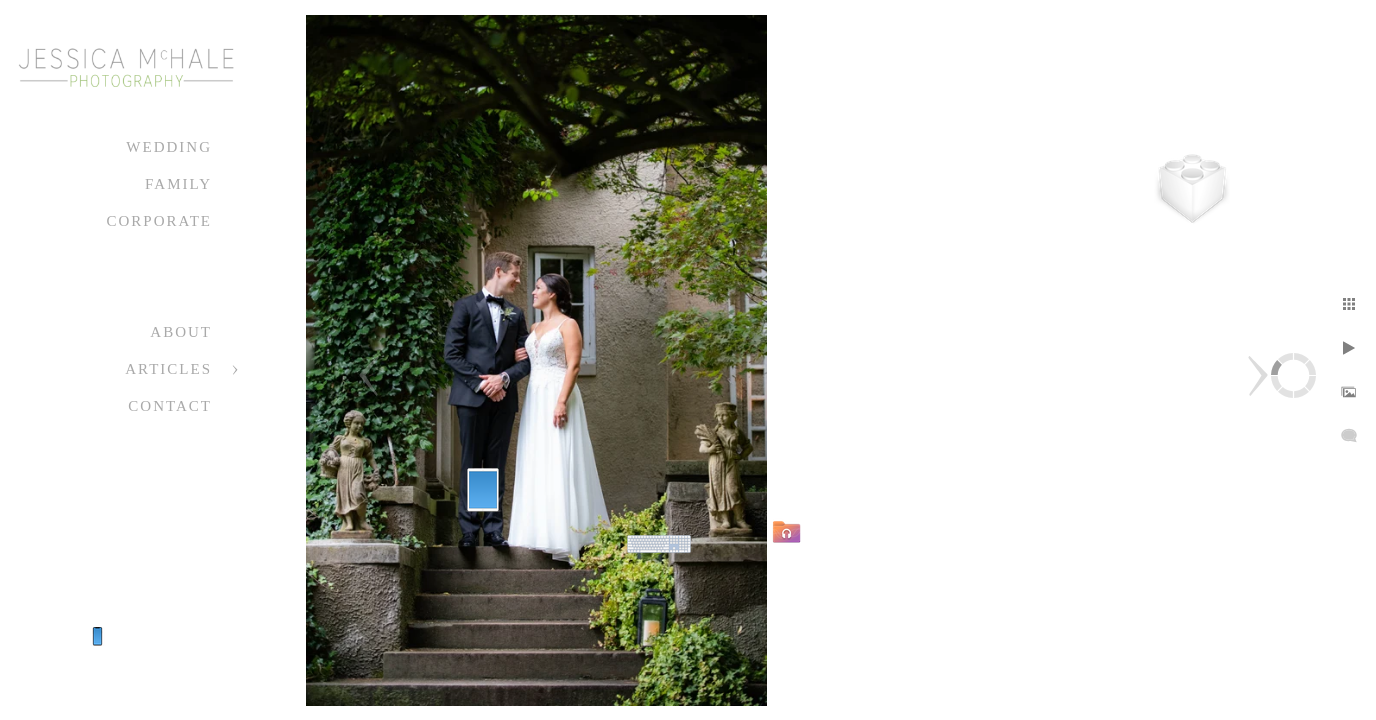 This screenshot has height=720, width=1376. What do you see at coordinates (786, 532) in the screenshot?
I see `open audacity project files folder` at bounding box center [786, 532].